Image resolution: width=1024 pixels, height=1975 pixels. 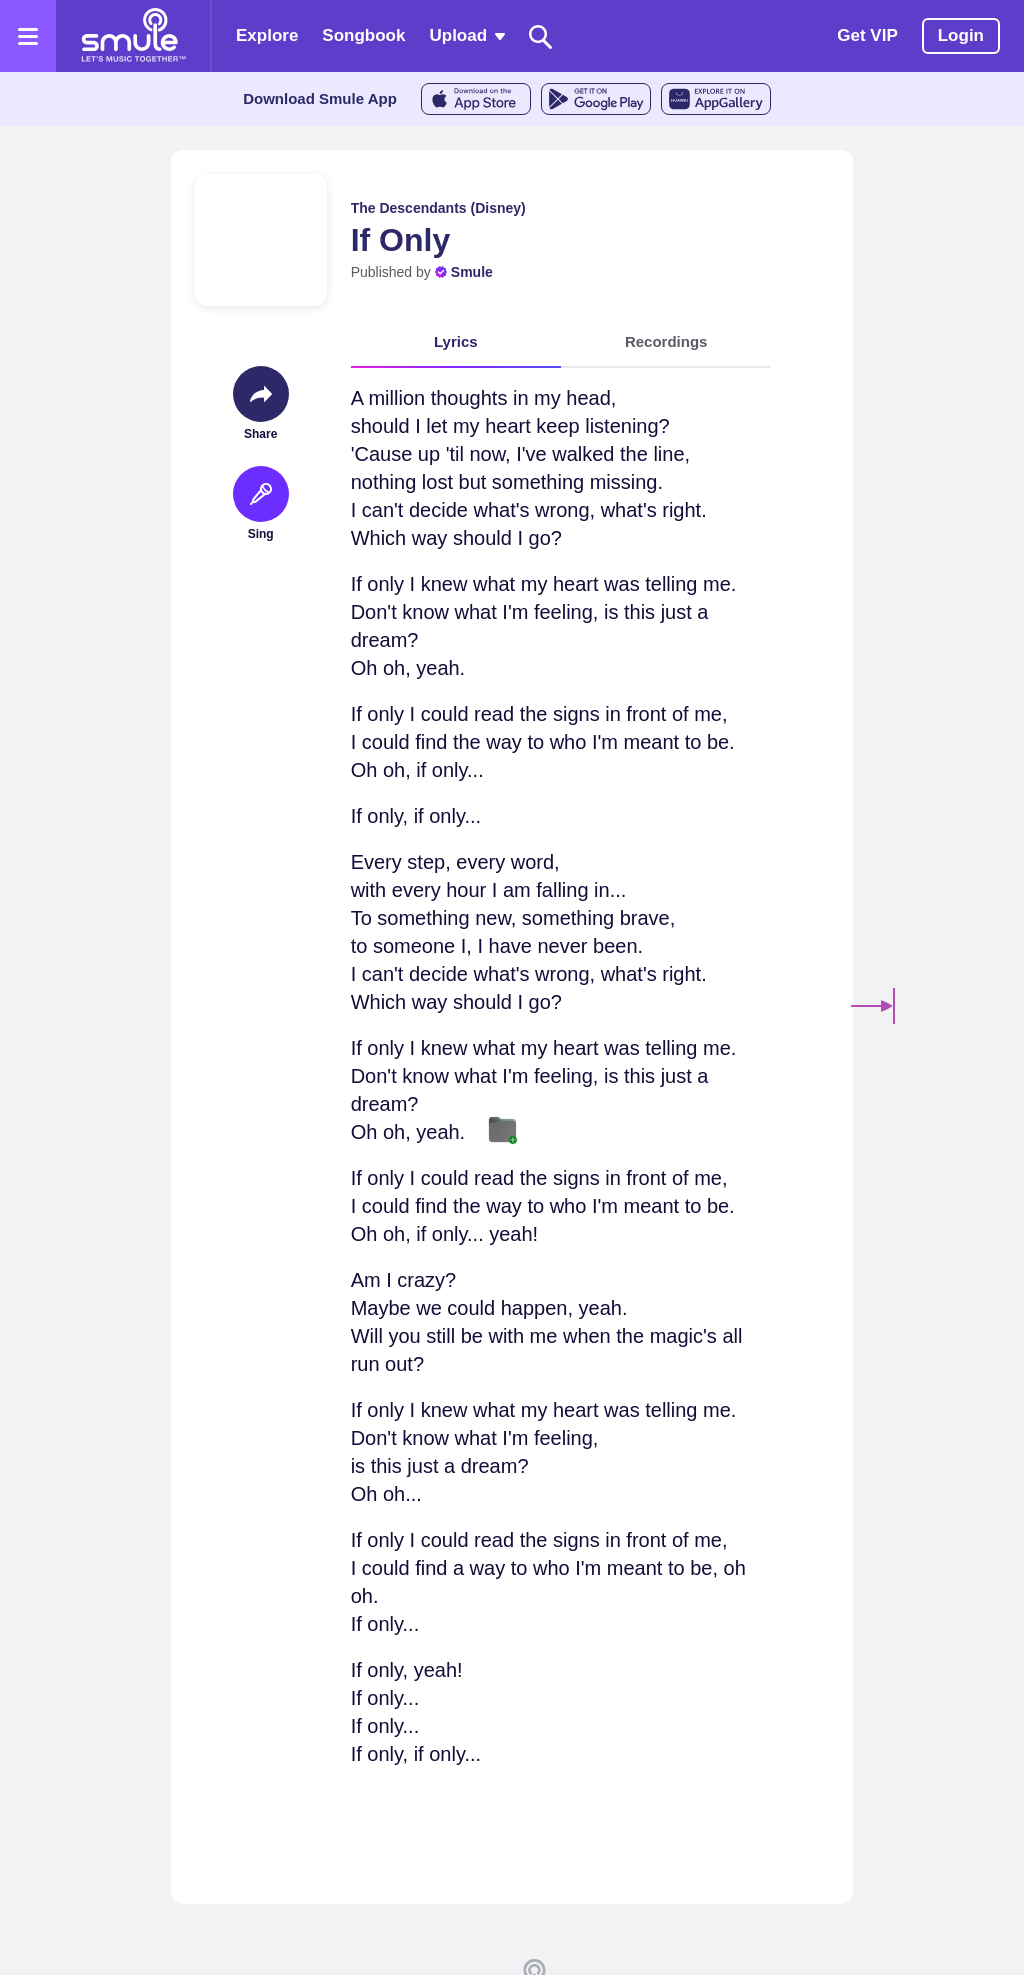 What do you see at coordinates (502, 1129) in the screenshot?
I see `create a new folder` at bounding box center [502, 1129].